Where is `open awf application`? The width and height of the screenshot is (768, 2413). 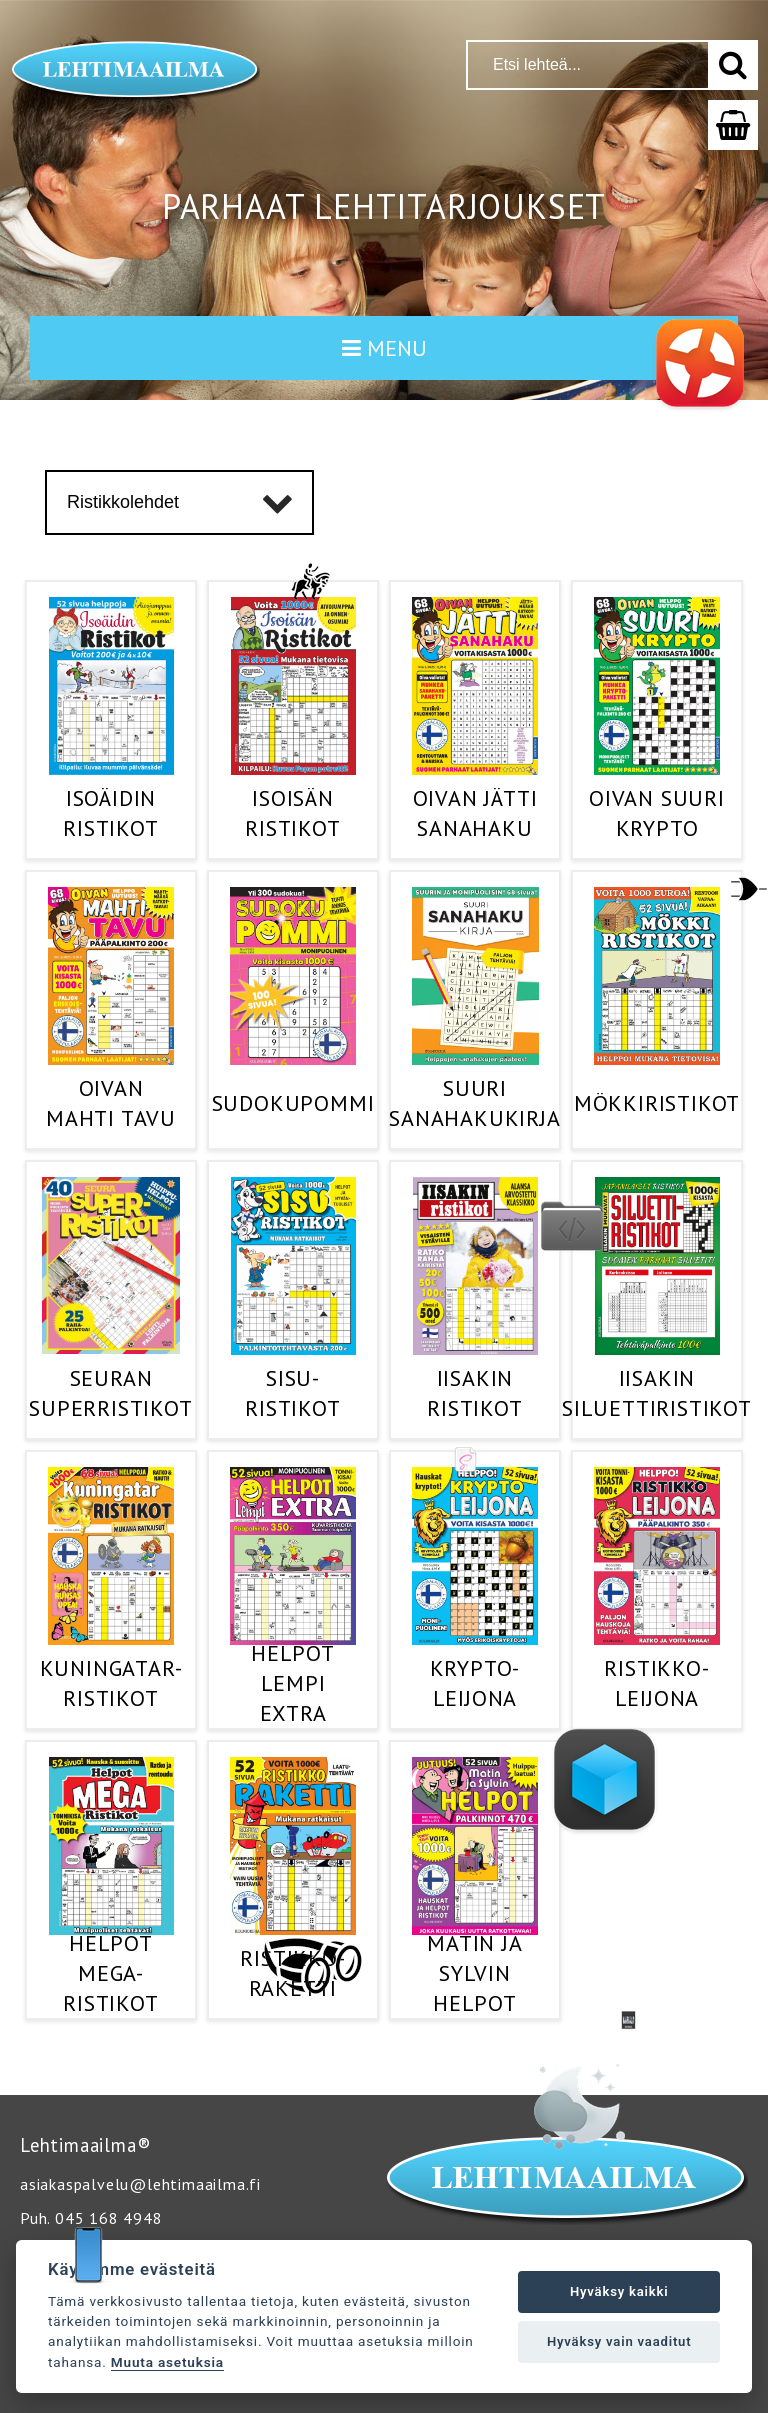
open awf application is located at coordinates (604, 1779).